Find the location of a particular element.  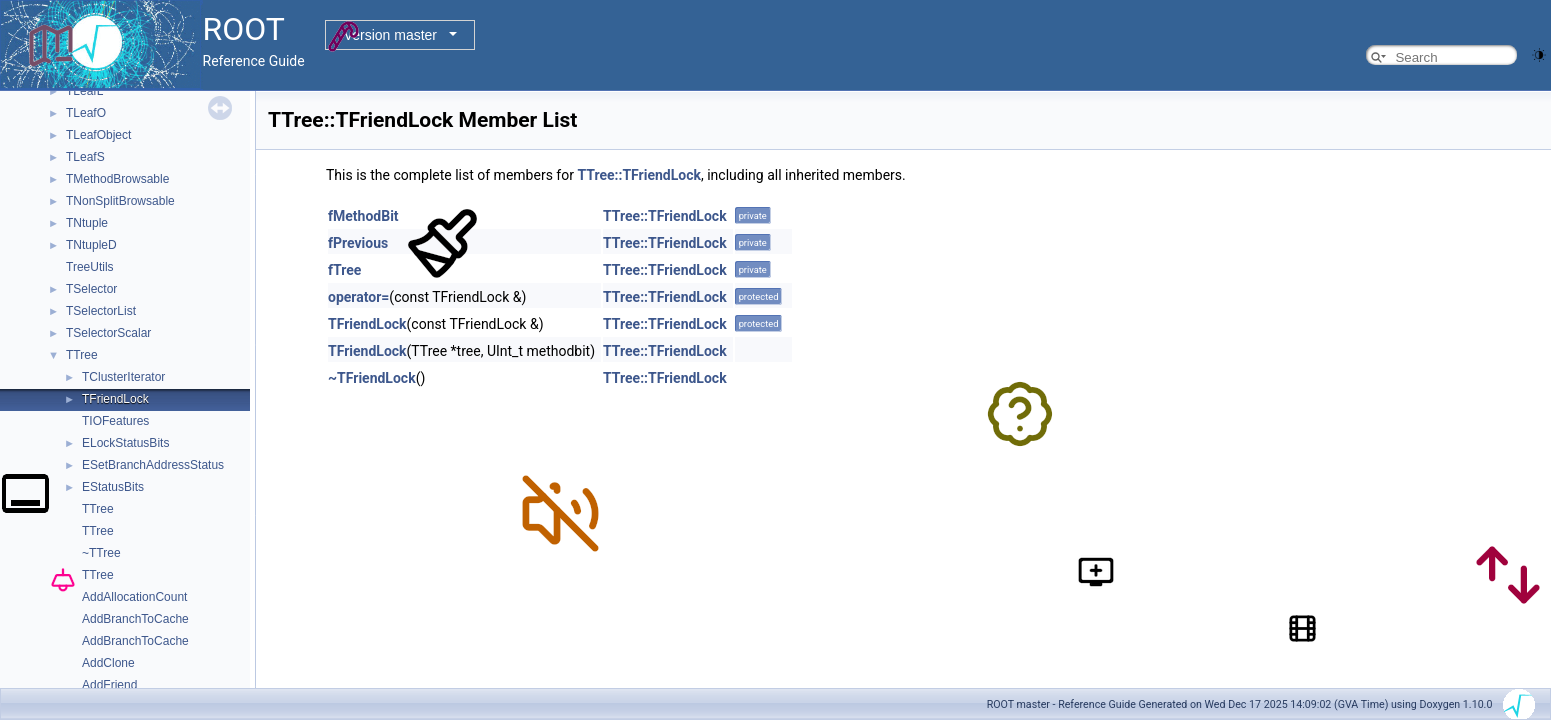

add video to watch queue is located at coordinates (1096, 572).